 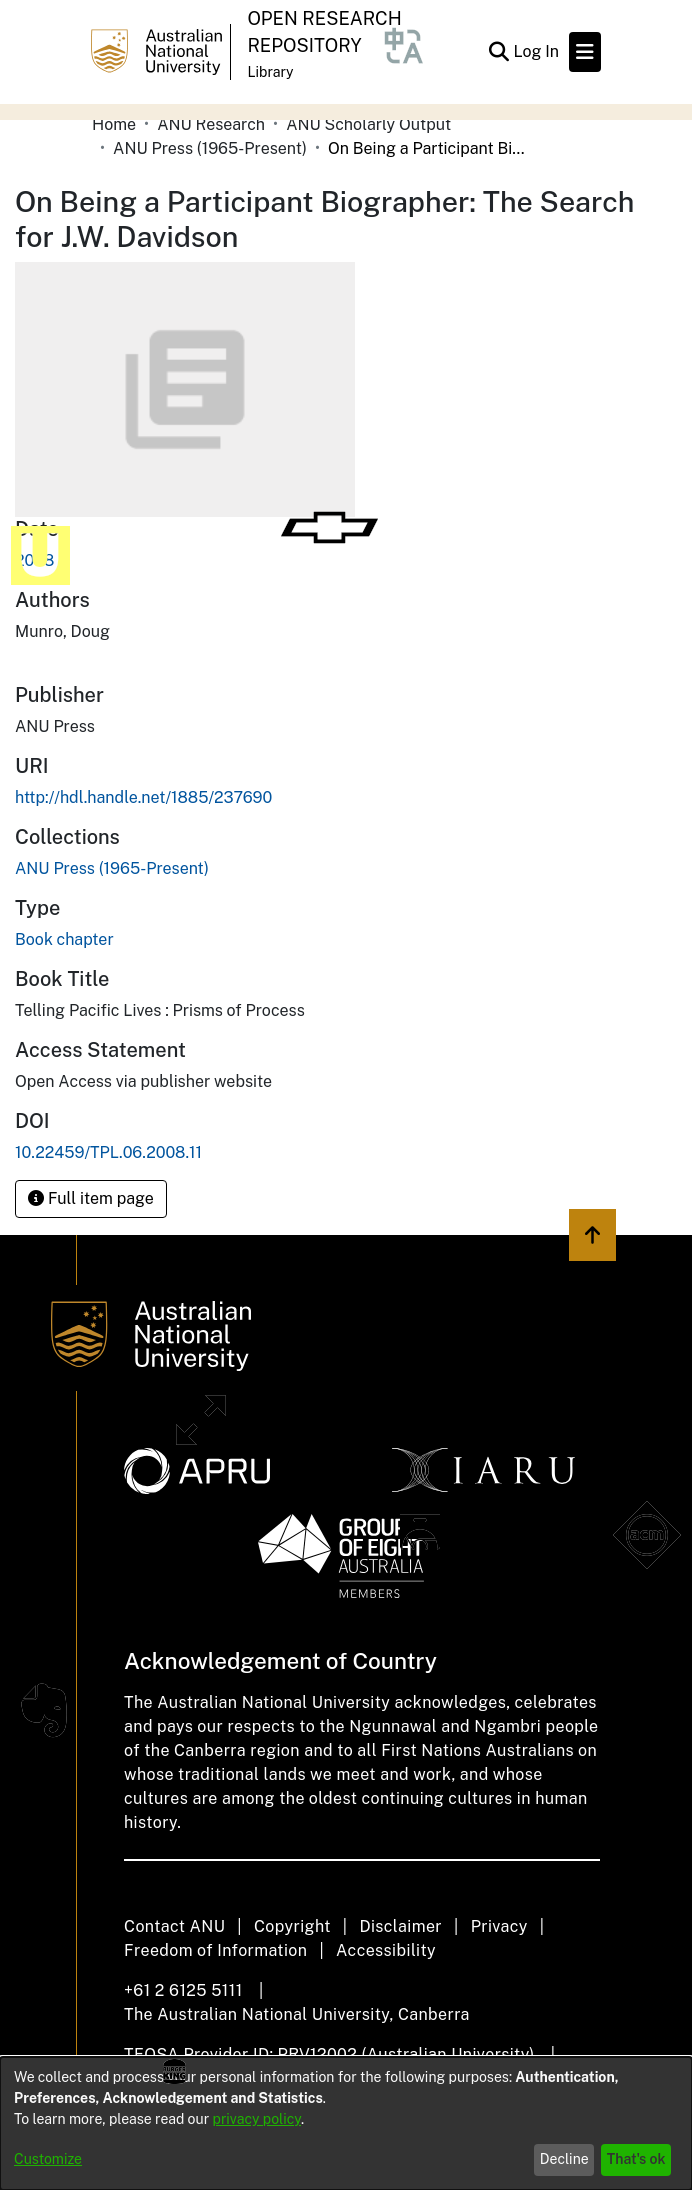 What do you see at coordinates (420, 1532) in the screenshot?
I see `open the Chrome Web Store` at bounding box center [420, 1532].